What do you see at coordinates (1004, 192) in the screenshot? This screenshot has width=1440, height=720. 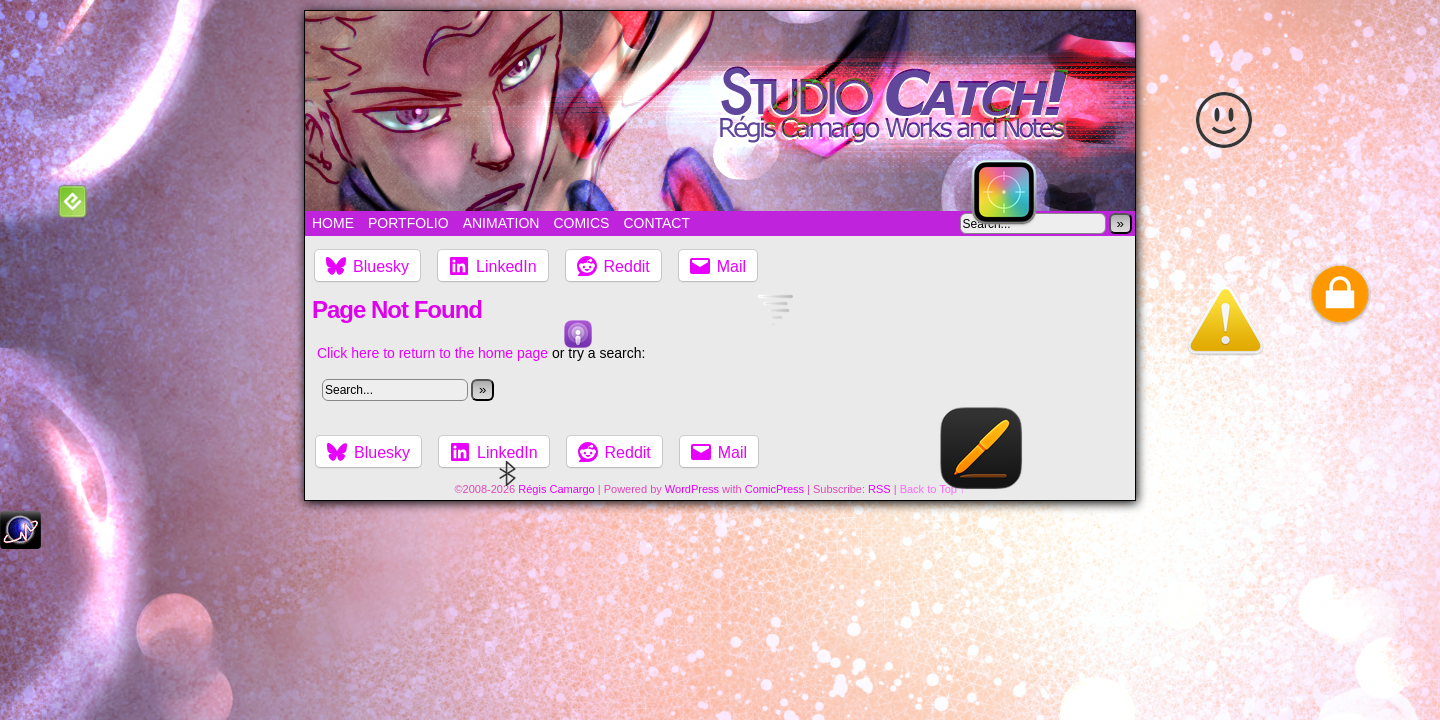 I see `calibrate display color and settings` at bounding box center [1004, 192].